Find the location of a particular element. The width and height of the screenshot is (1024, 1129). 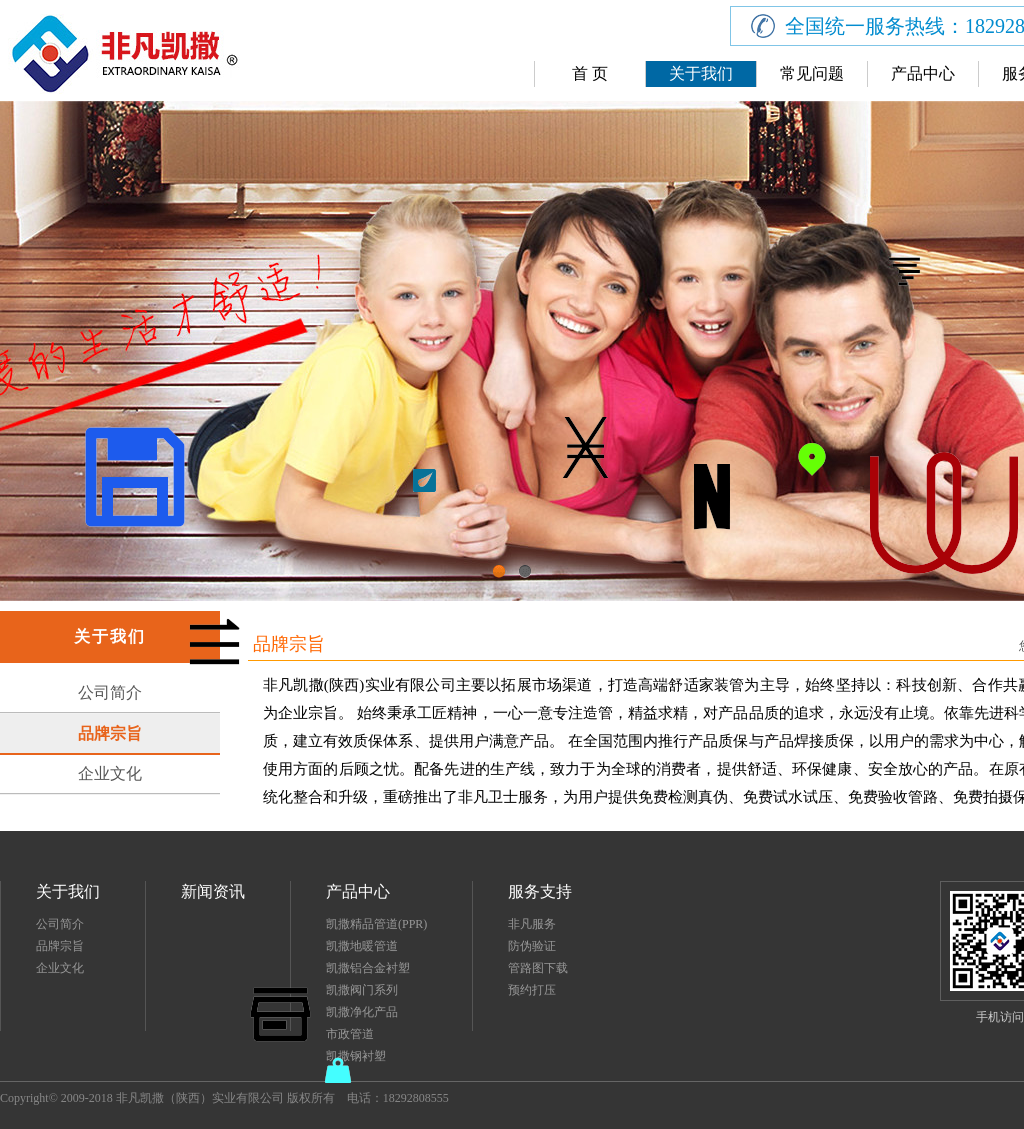

indicates tornado or severe weather warning is located at coordinates (904, 271).